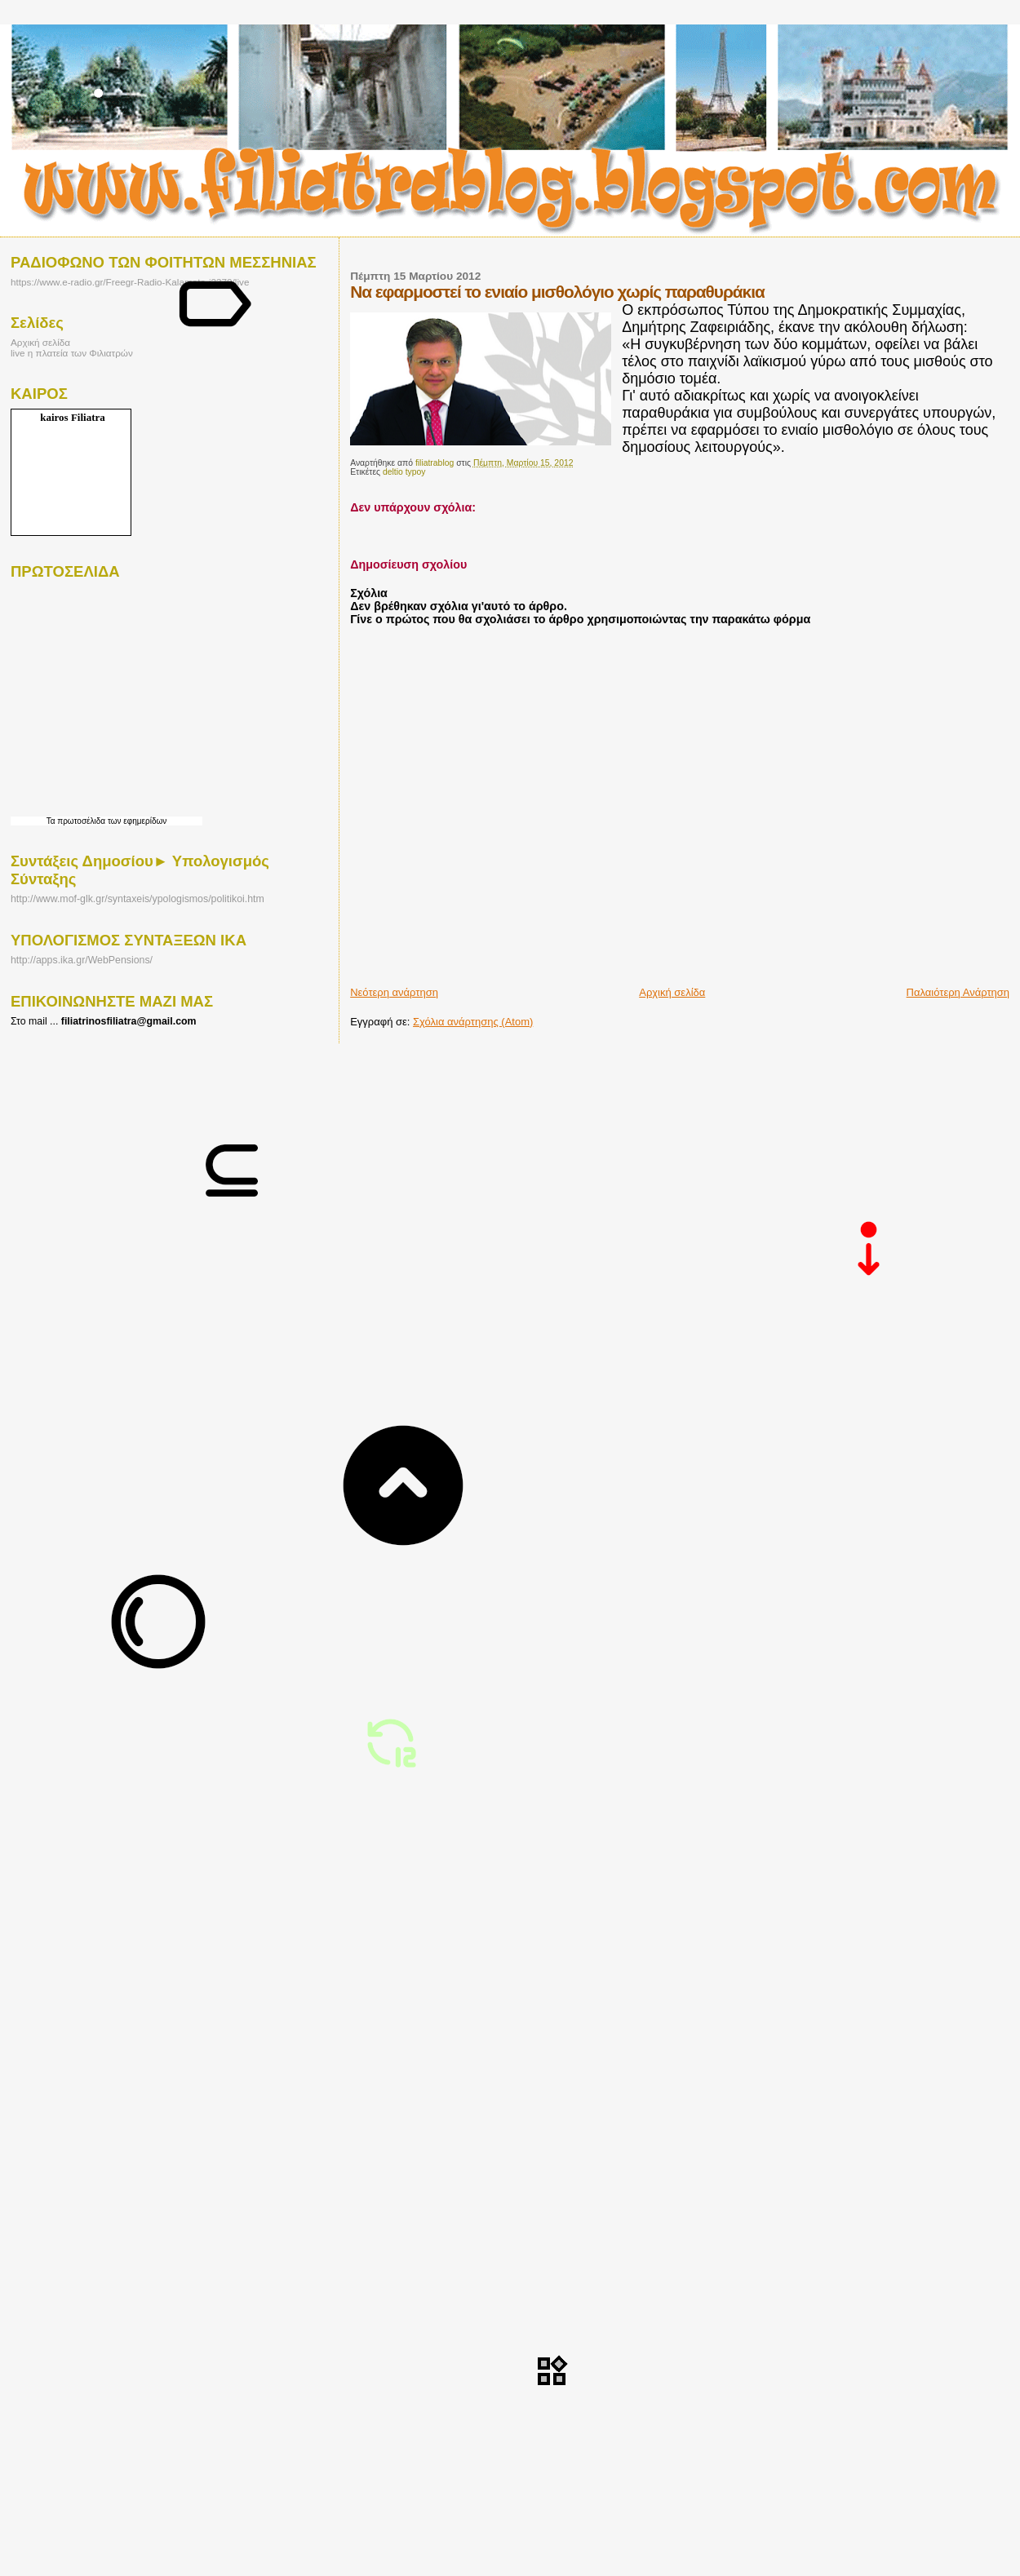 The width and height of the screenshot is (1020, 2576). I want to click on scroll to top of page, so click(403, 1485).